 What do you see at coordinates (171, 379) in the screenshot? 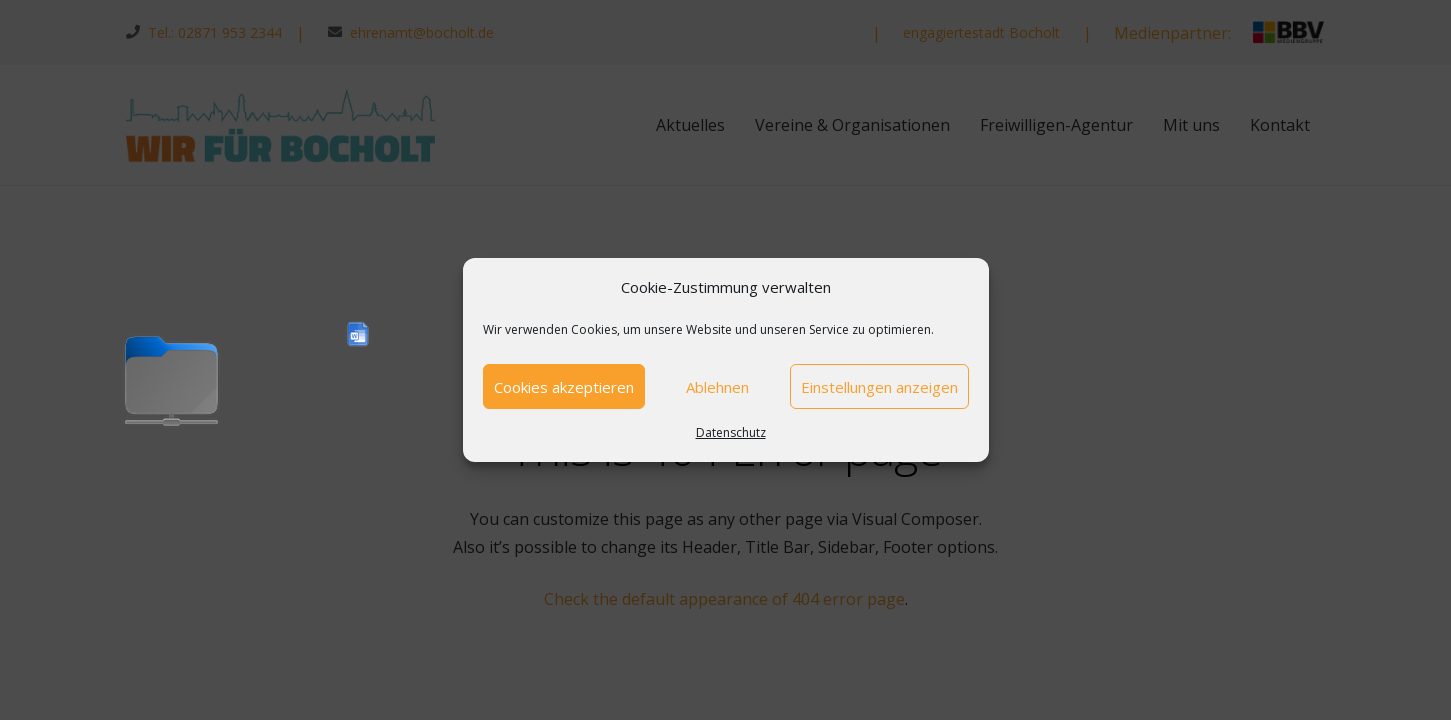
I see `access a remote or network folder` at bounding box center [171, 379].